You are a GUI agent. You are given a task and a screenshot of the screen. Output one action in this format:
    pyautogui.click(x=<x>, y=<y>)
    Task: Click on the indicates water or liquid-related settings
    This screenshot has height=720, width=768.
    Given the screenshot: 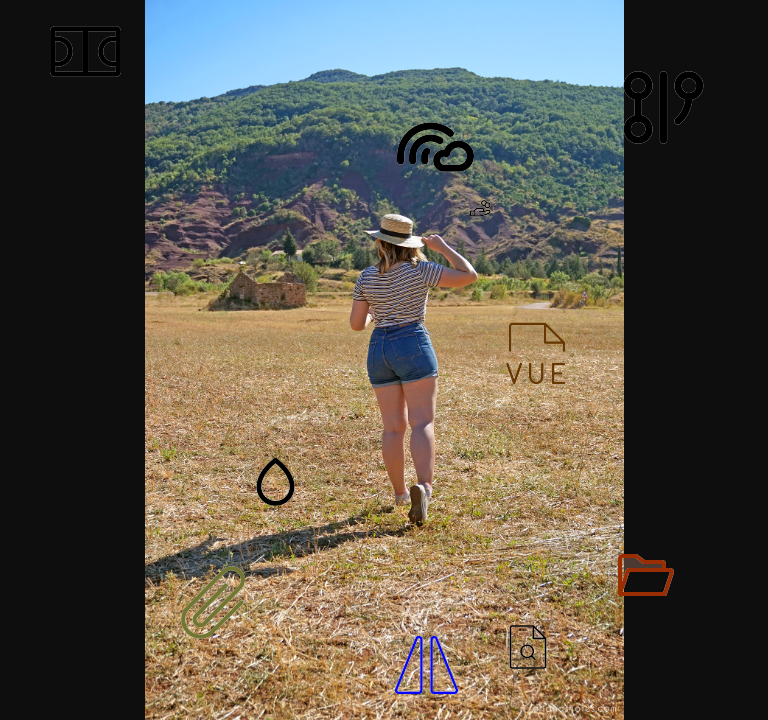 What is the action you would take?
    pyautogui.click(x=275, y=483)
    